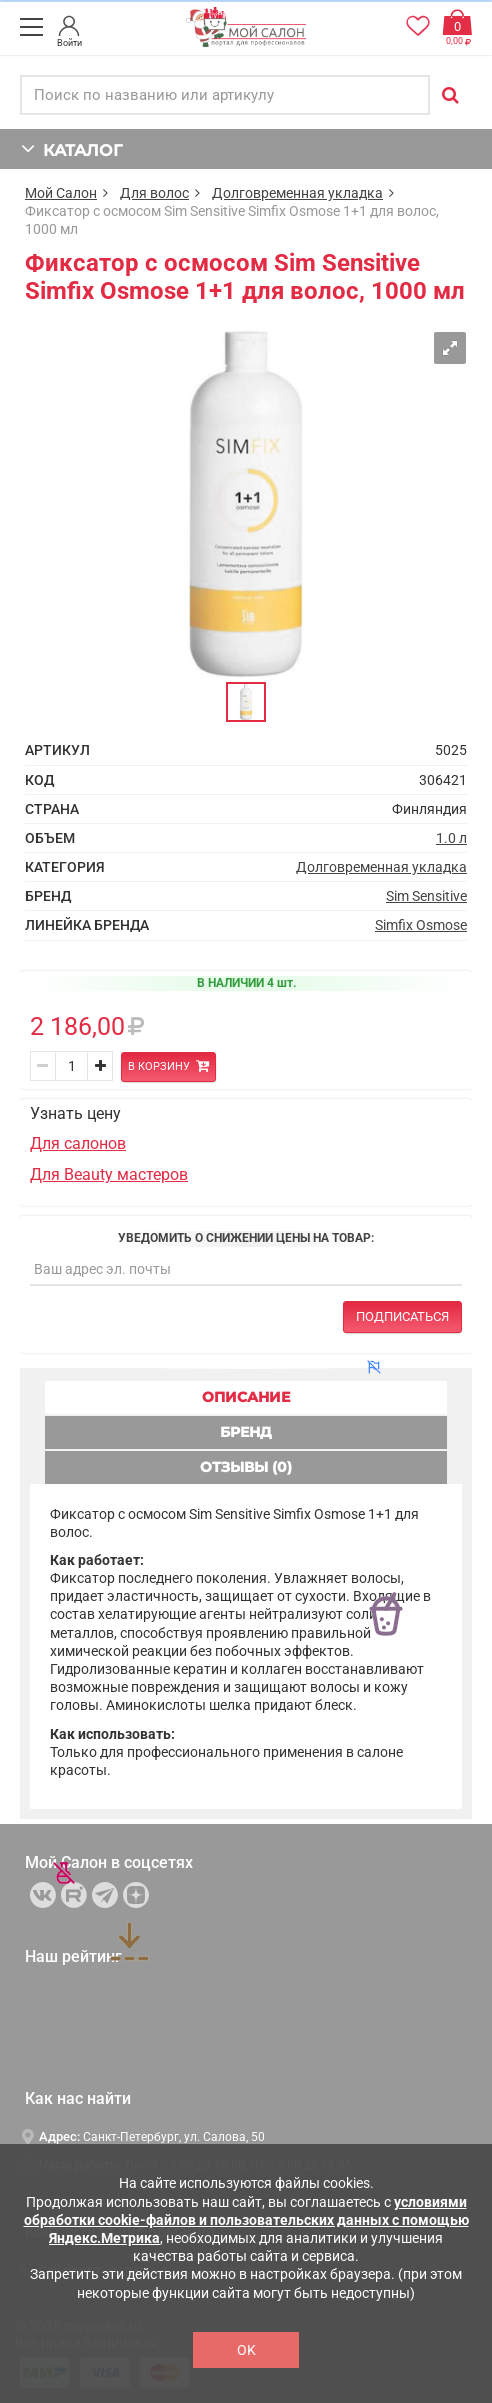 This screenshot has height=2403, width=492. What do you see at coordinates (386, 1615) in the screenshot?
I see `order bubble tea or boba drinks` at bounding box center [386, 1615].